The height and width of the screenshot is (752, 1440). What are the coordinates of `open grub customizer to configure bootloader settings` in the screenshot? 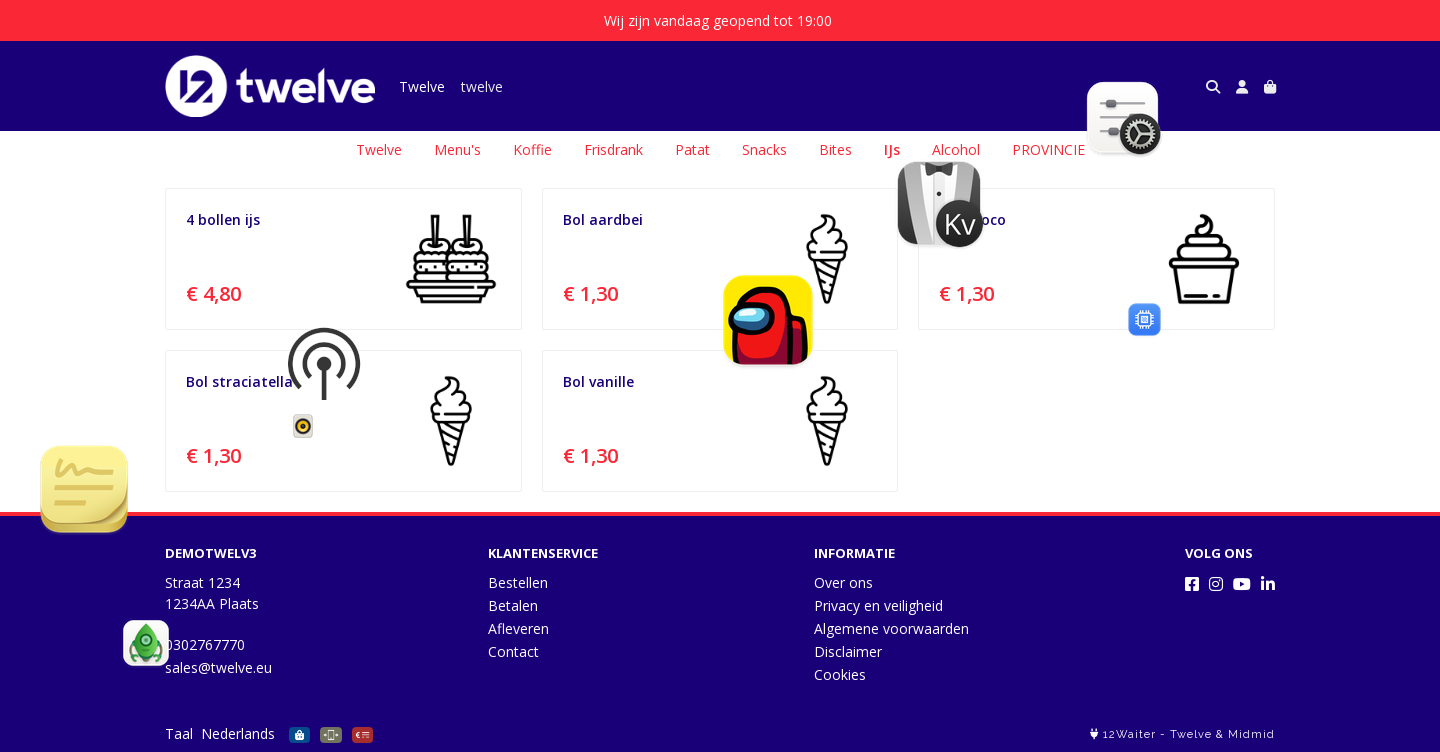 It's located at (1122, 117).